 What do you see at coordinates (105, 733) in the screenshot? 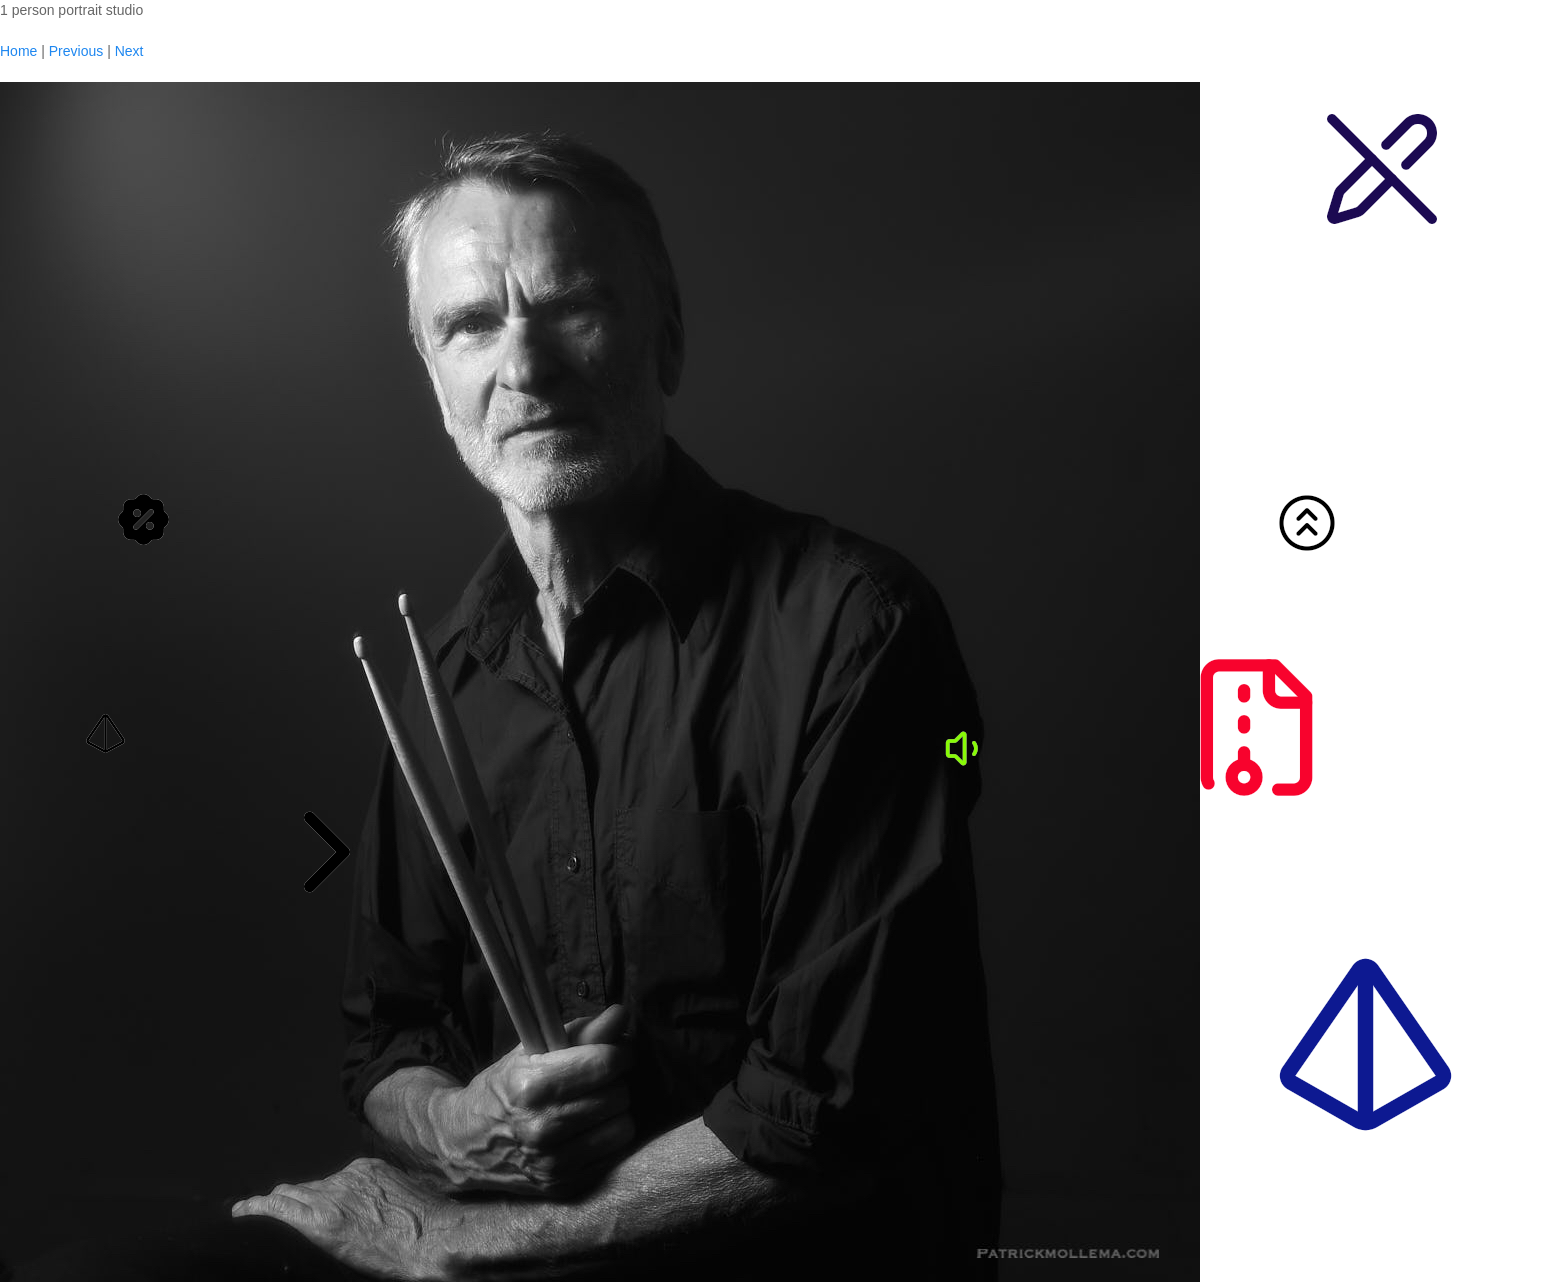
I see `access 3D modeling or rendering tools` at bounding box center [105, 733].